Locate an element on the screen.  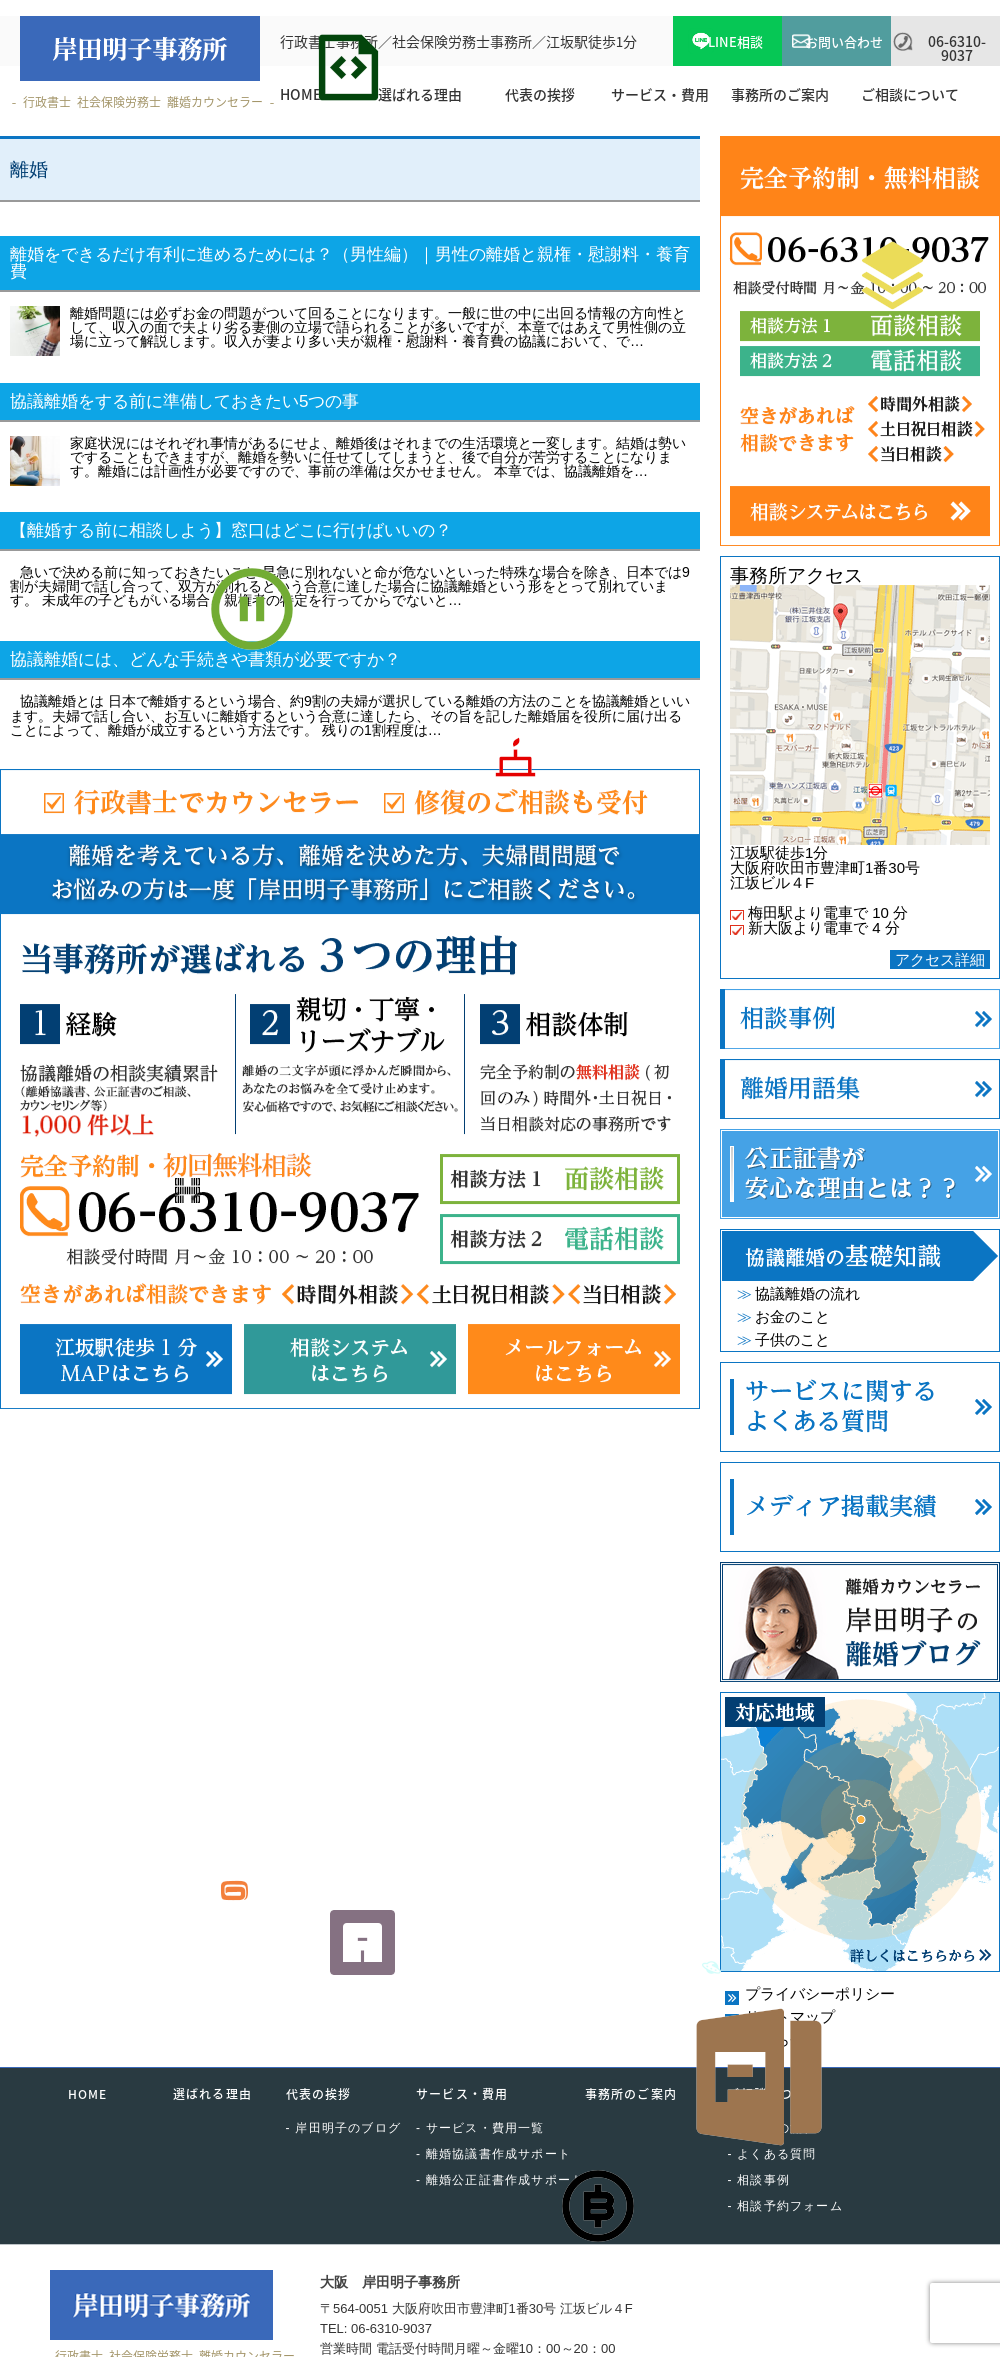
access bitcoin wallet or cryptocurrency features is located at coordinates (598, 2206).